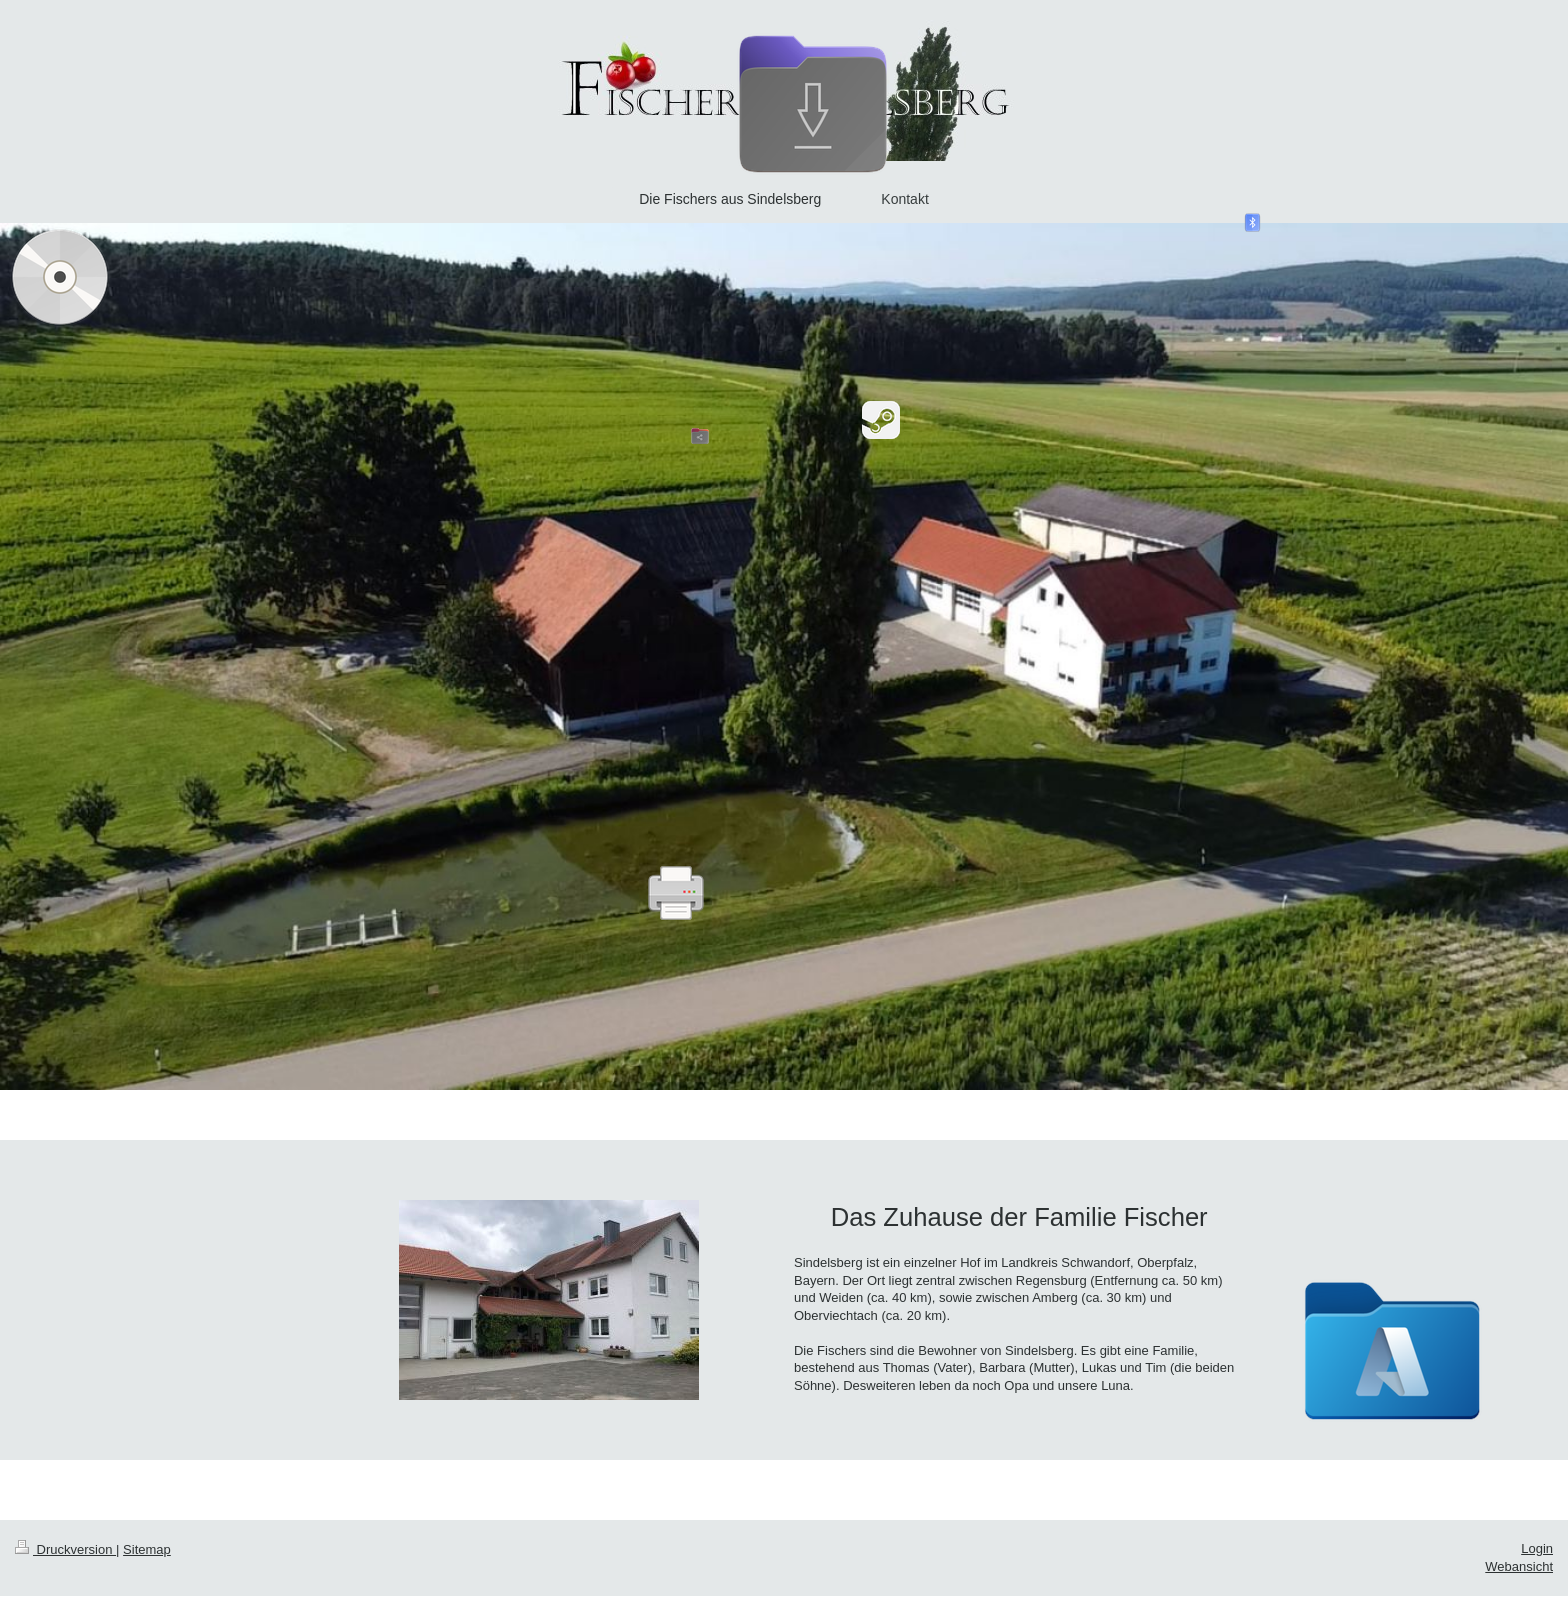 This screenshot has height=1609, width=1568. I want to click on open microsoft azure project folder, so click(1391, 1355).